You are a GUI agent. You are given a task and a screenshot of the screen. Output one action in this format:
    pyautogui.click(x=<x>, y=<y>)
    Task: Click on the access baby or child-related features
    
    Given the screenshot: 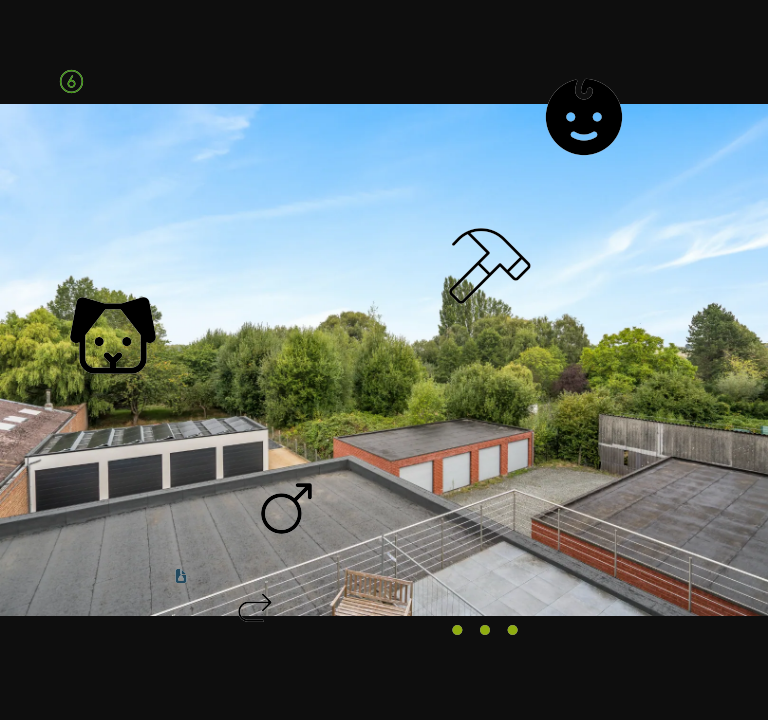 What is the action you would take?
    pyautogui.click(x=584, y=117)
    